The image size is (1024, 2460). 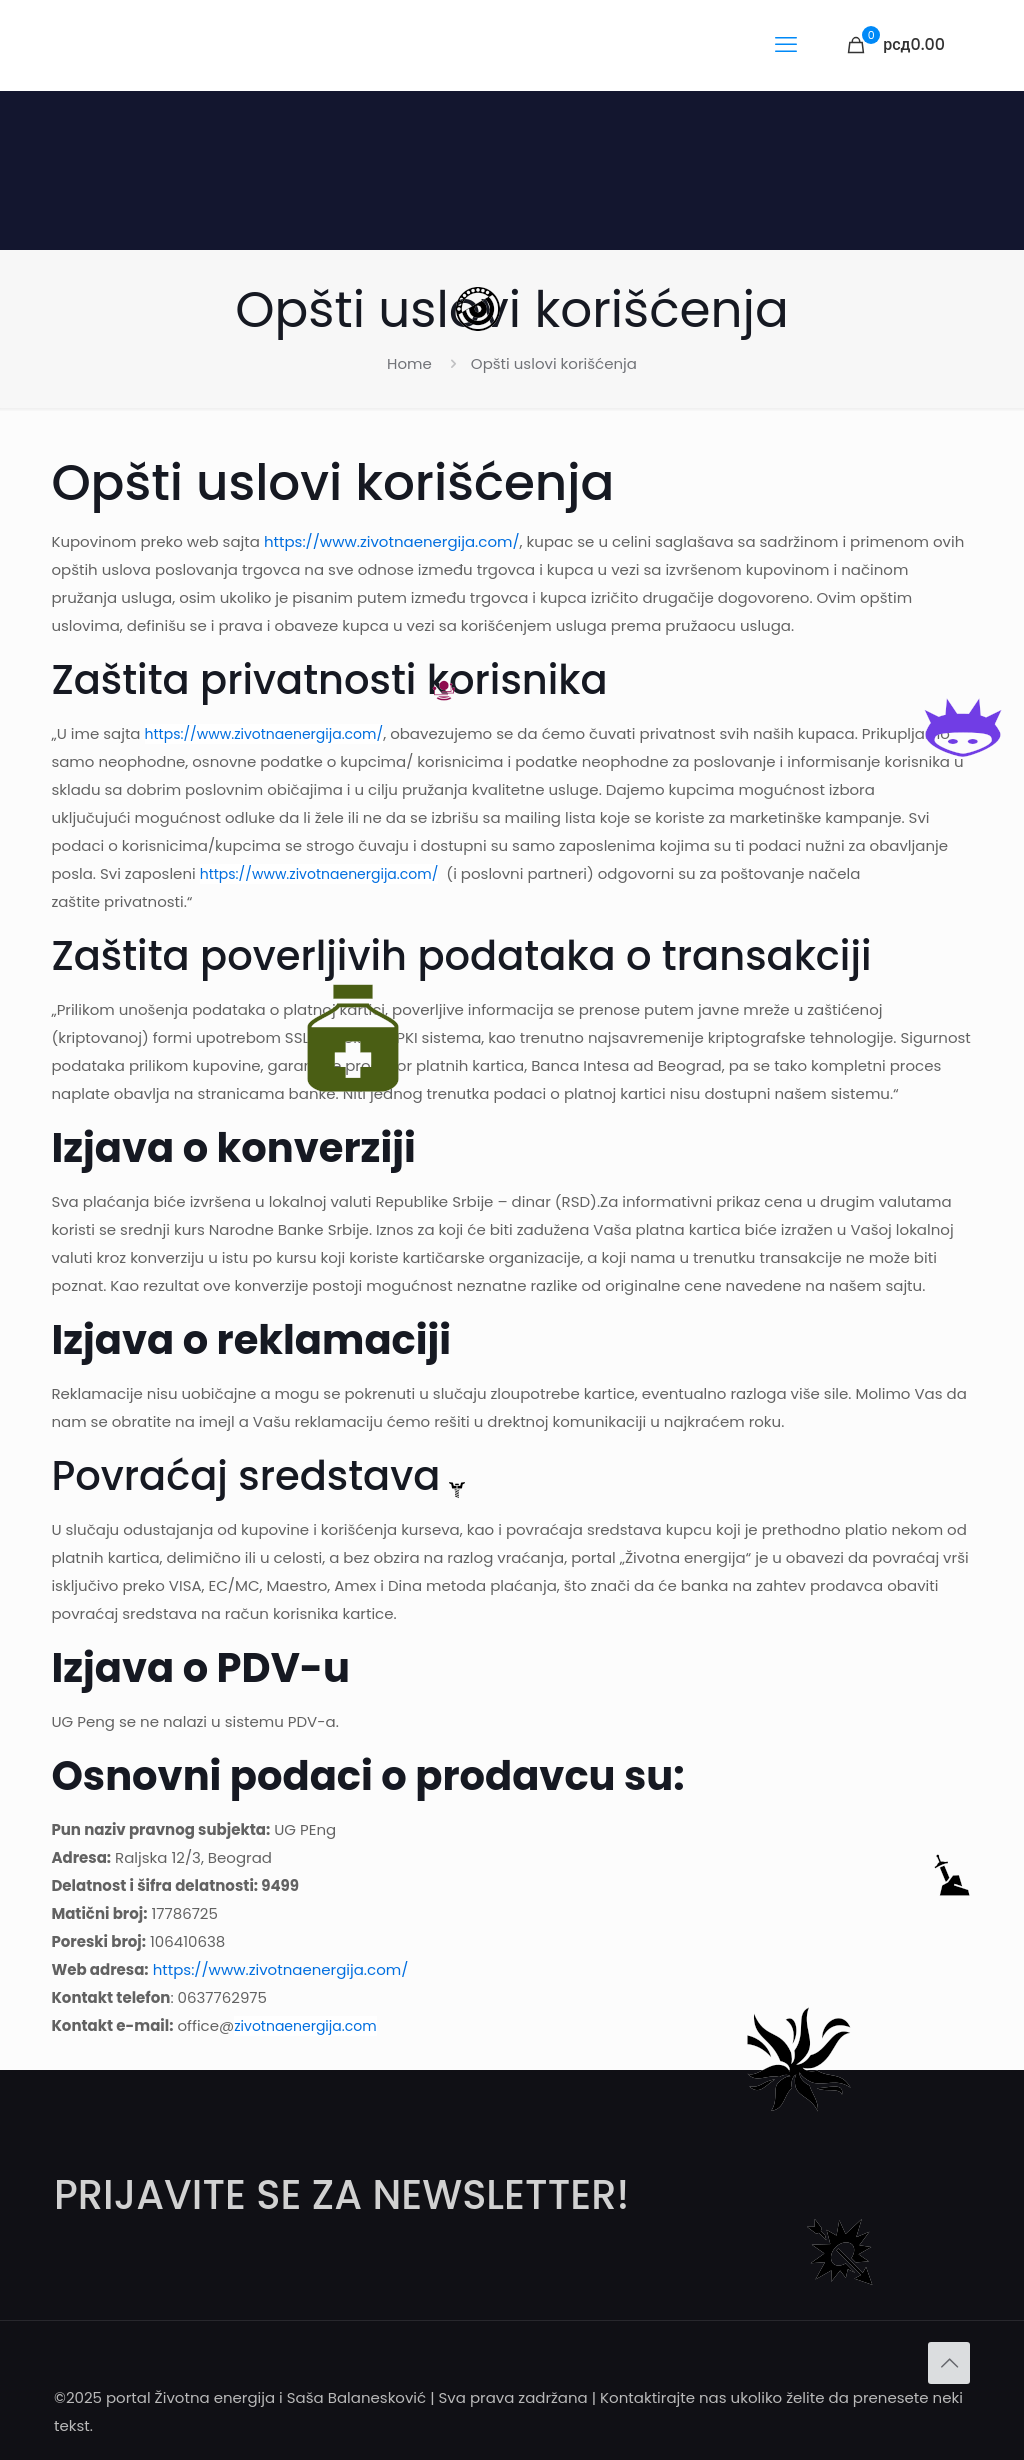 I want to click on ancient or antique hardware item in inventory, so click(x=457, y=1490).